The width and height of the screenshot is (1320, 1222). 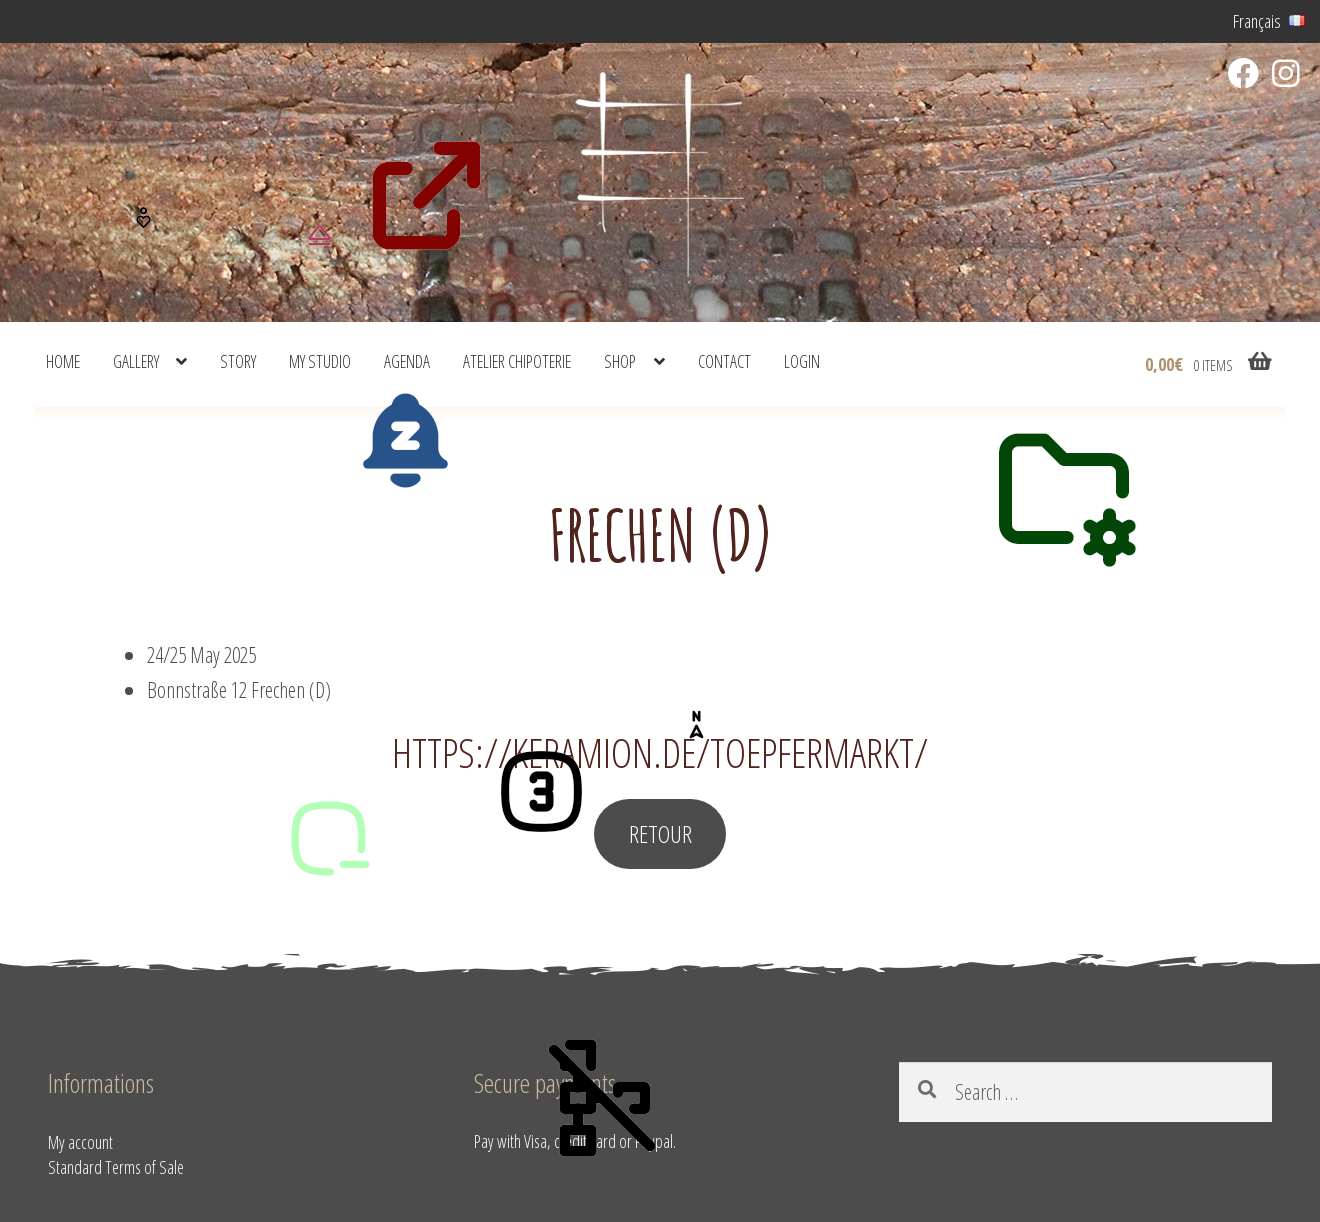 What do you see at coordinates (319, 236) in the screenshot?
I see `eject media or disc` at bounding box center [319, 236].